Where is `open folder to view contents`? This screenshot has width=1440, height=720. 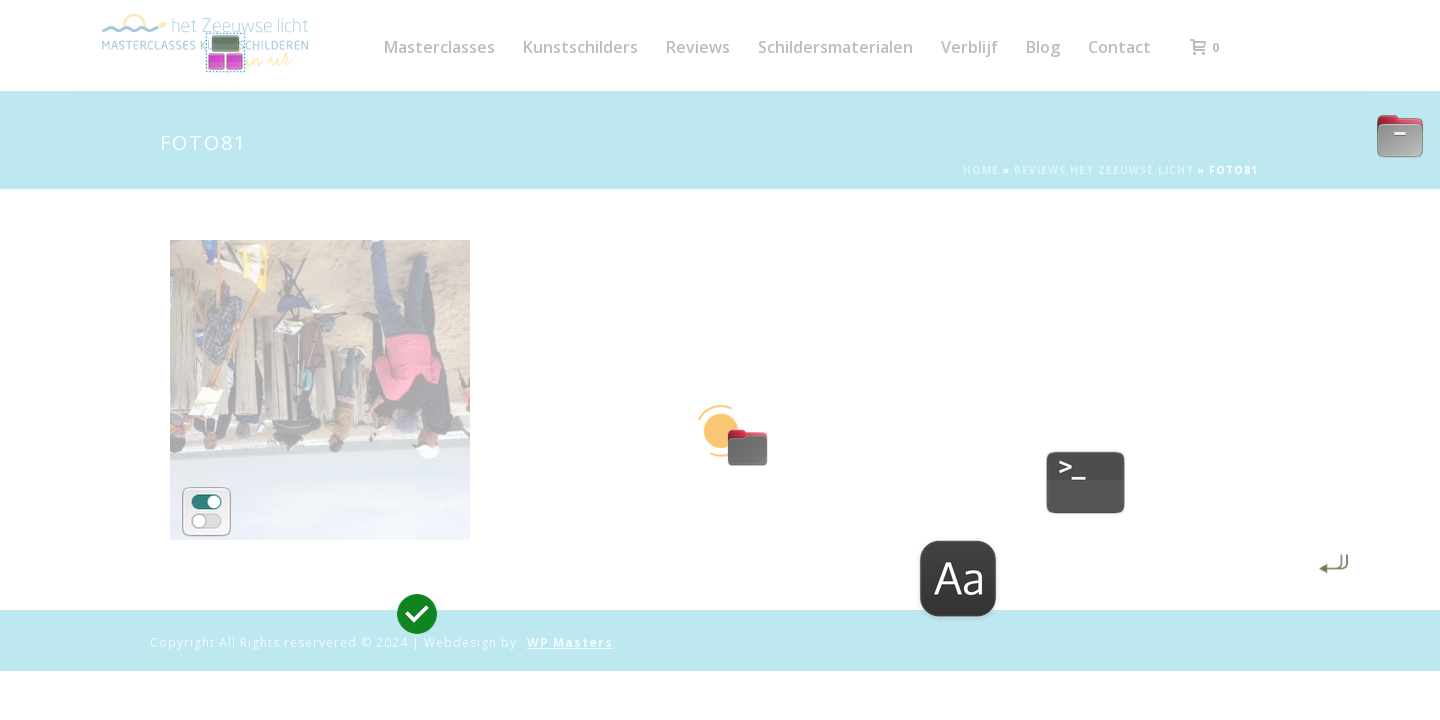
open folder to view contents is located at coordinates (747, 447).